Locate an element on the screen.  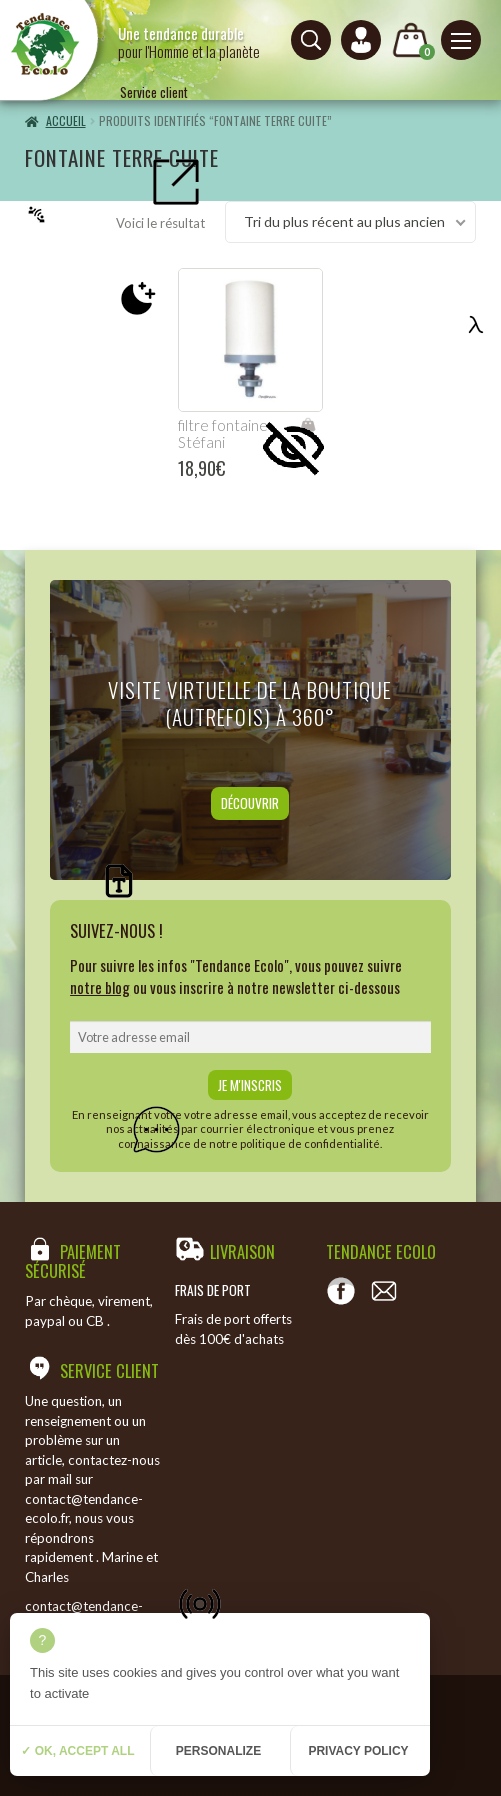
access lambda or serverless function settings is located at coordinates (475, 324).